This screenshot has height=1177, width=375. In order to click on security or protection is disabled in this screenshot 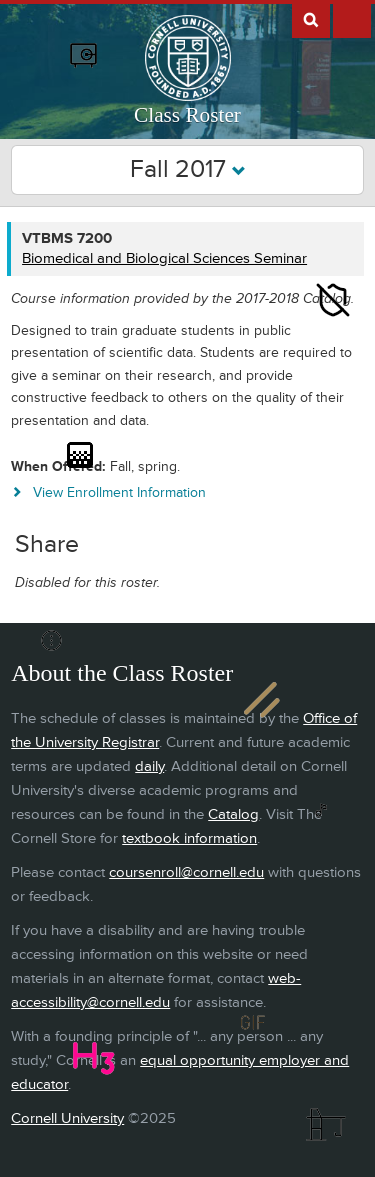, I will do `click(333, 300)`.